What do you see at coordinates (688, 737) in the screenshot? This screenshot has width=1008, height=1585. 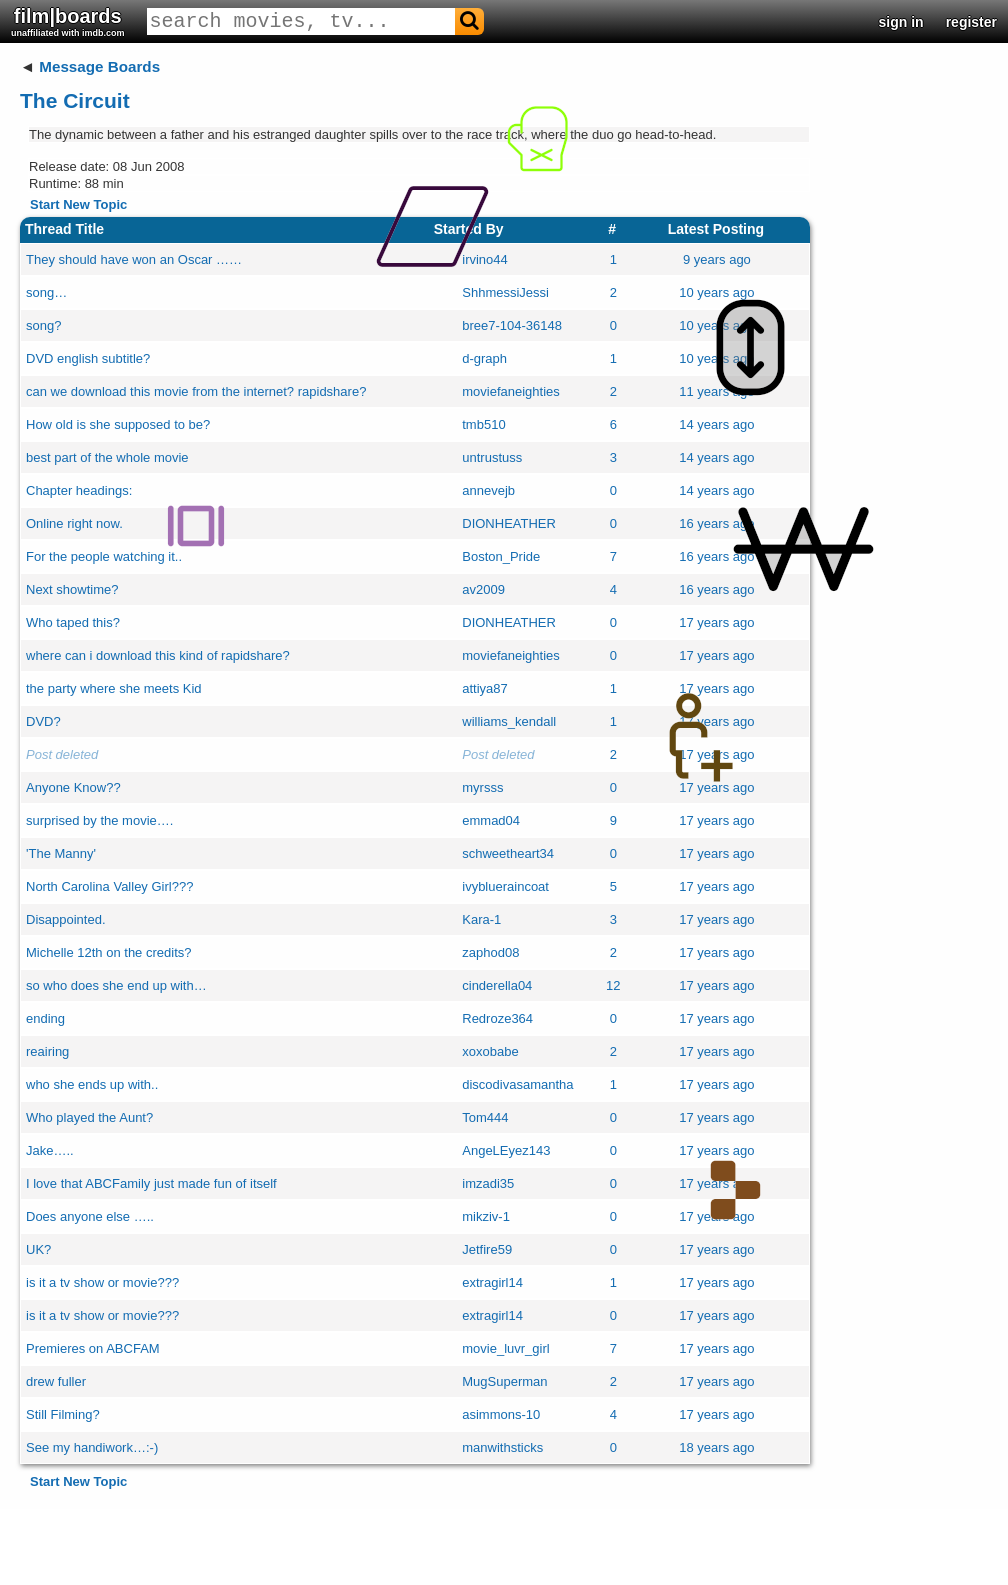 I see `add a new user or contact` at bounding box center [688, 737].